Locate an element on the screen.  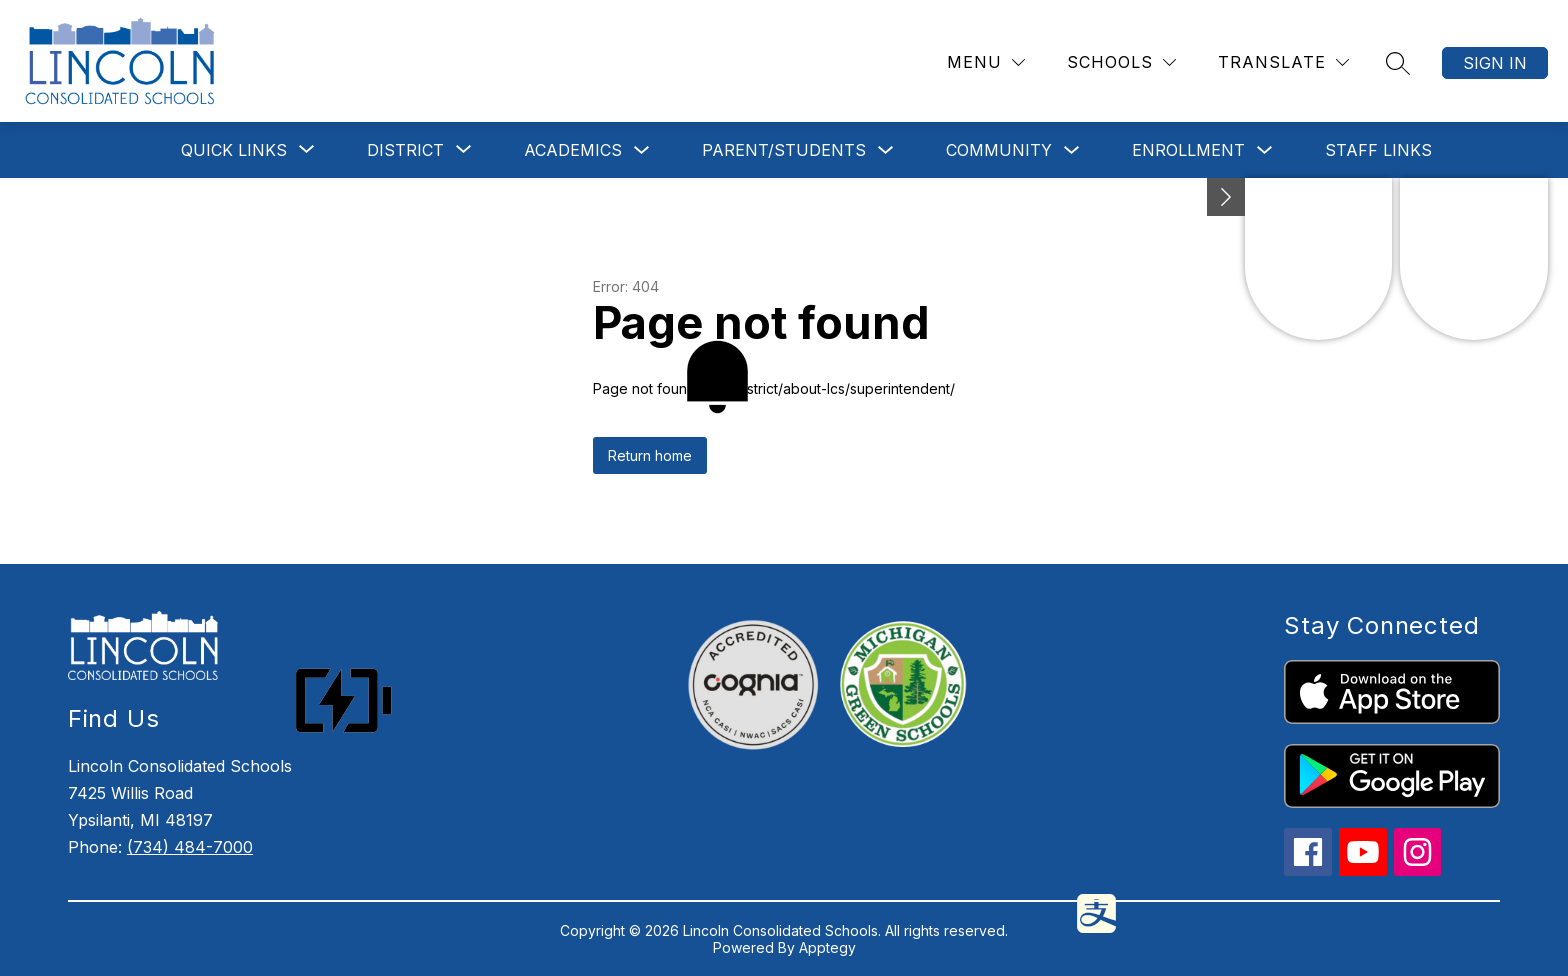
indicates battery is currently charging is located at coordinates (341, 700).